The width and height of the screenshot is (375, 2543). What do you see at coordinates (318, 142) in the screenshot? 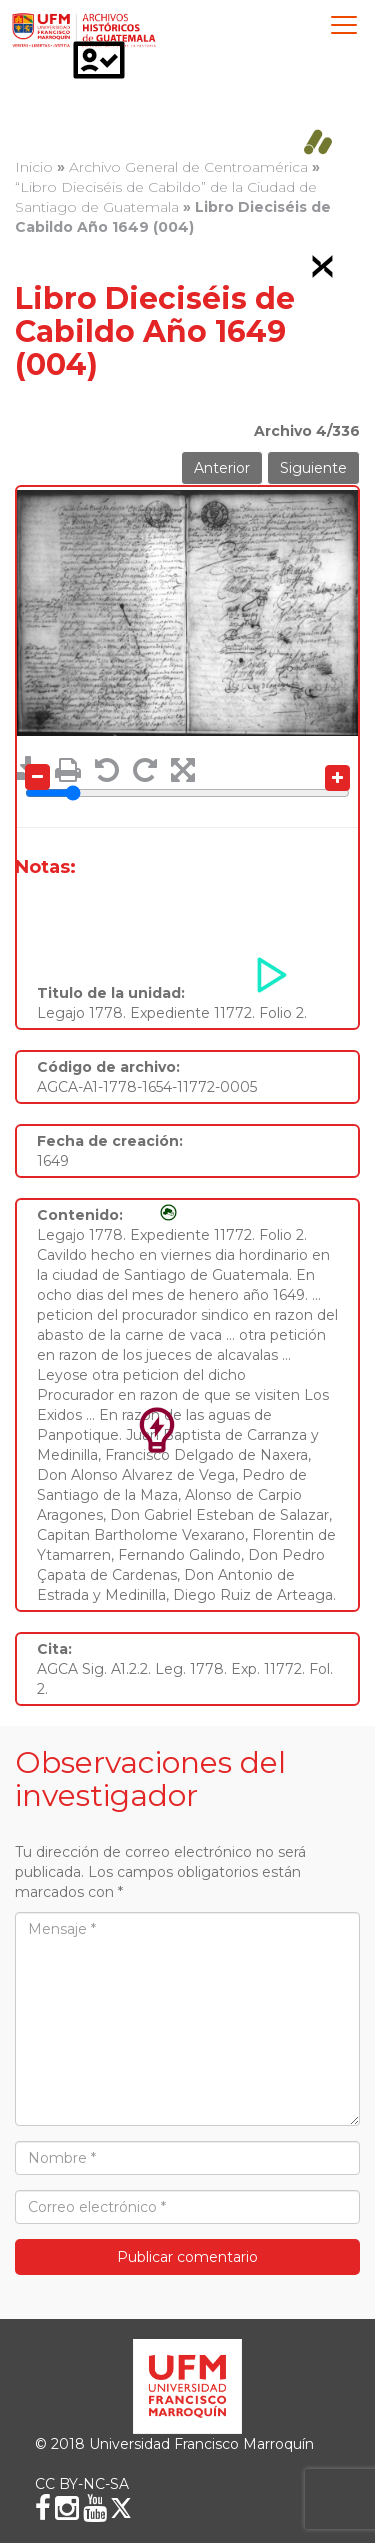
I see `google adsense logo` at bounding box center [318, 142].